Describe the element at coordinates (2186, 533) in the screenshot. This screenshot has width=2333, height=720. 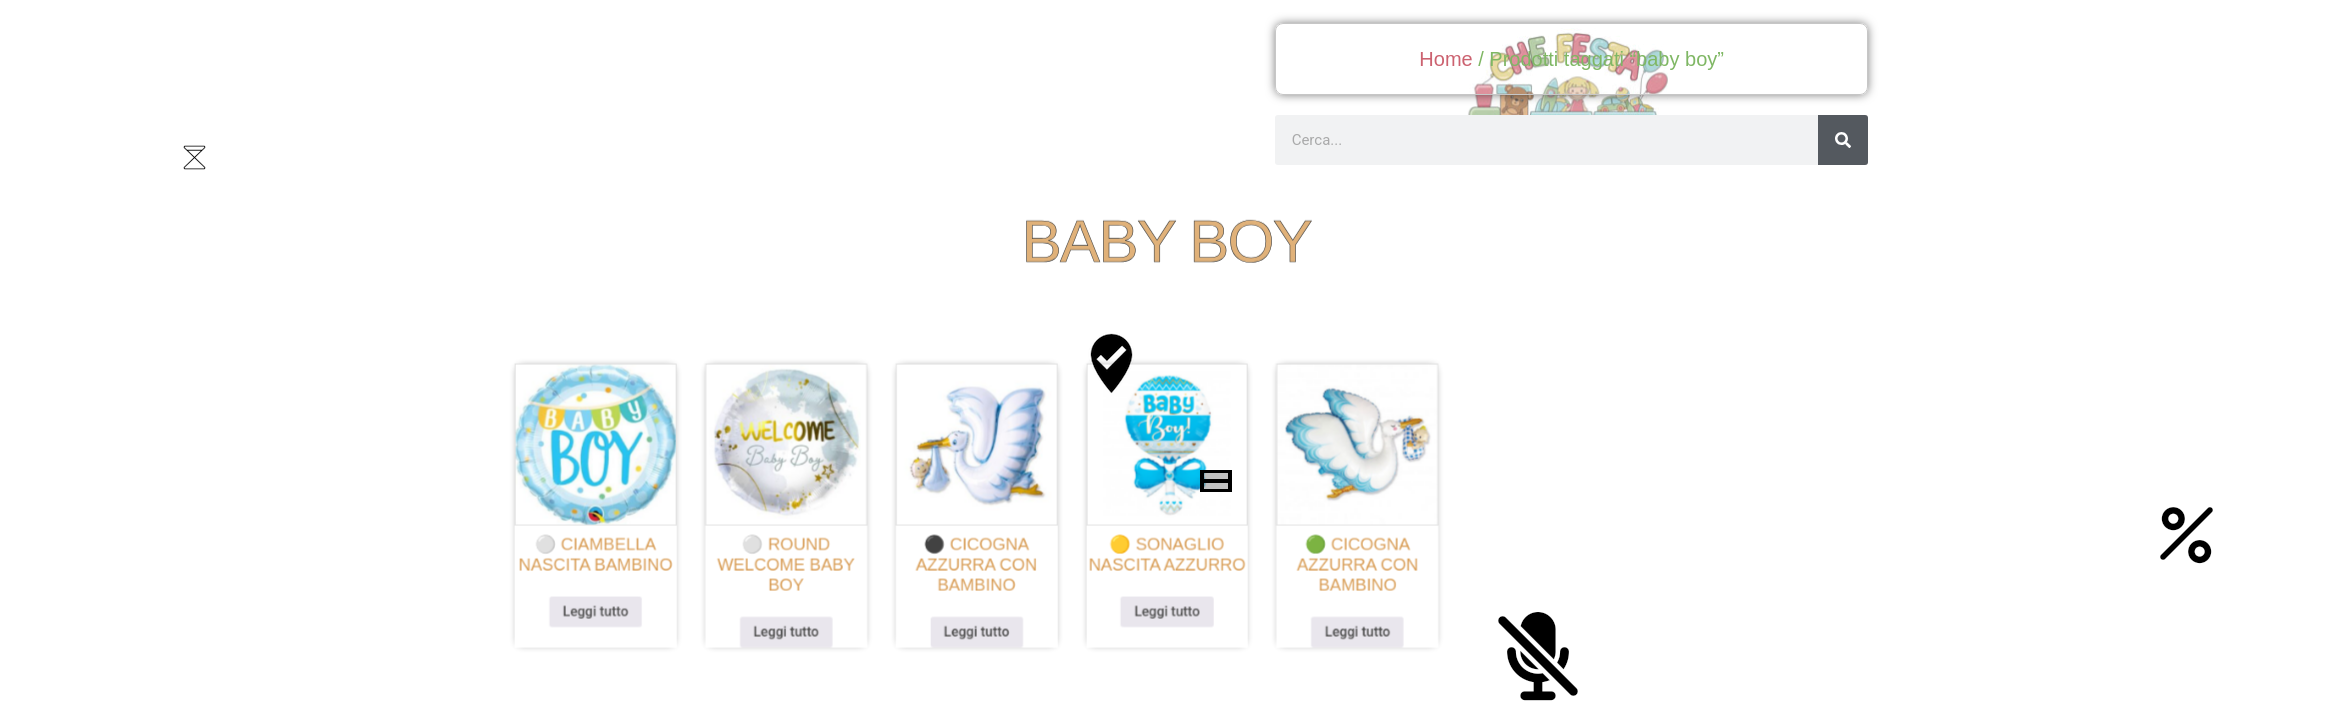
I see `view discount or sale information` at that location.